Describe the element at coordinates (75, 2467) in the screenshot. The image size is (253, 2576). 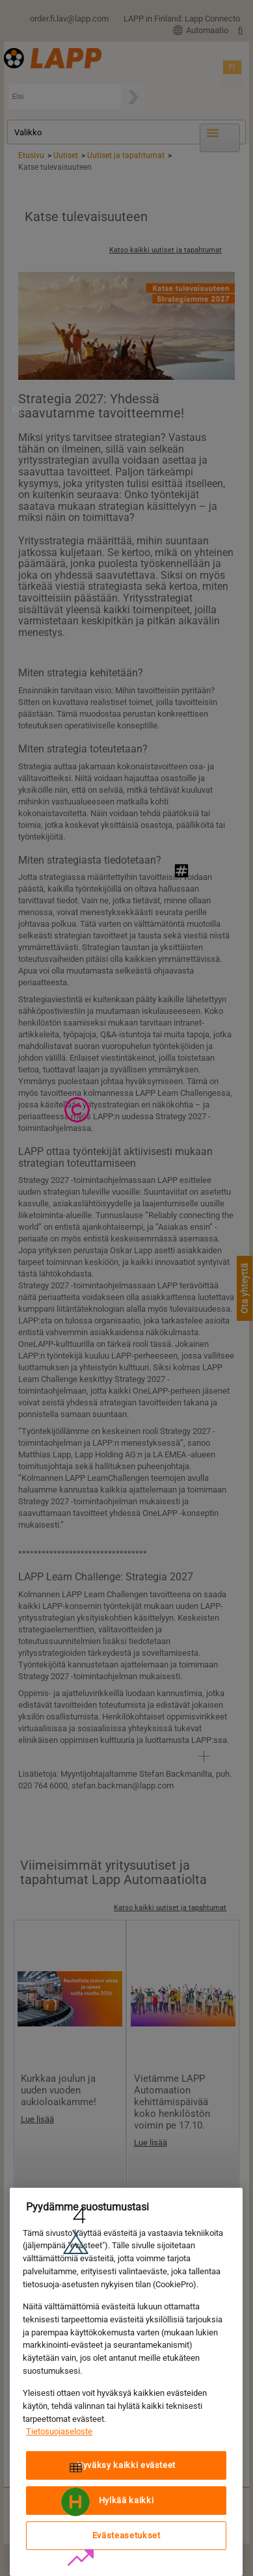
I see `view all apps or menu options` at that location.